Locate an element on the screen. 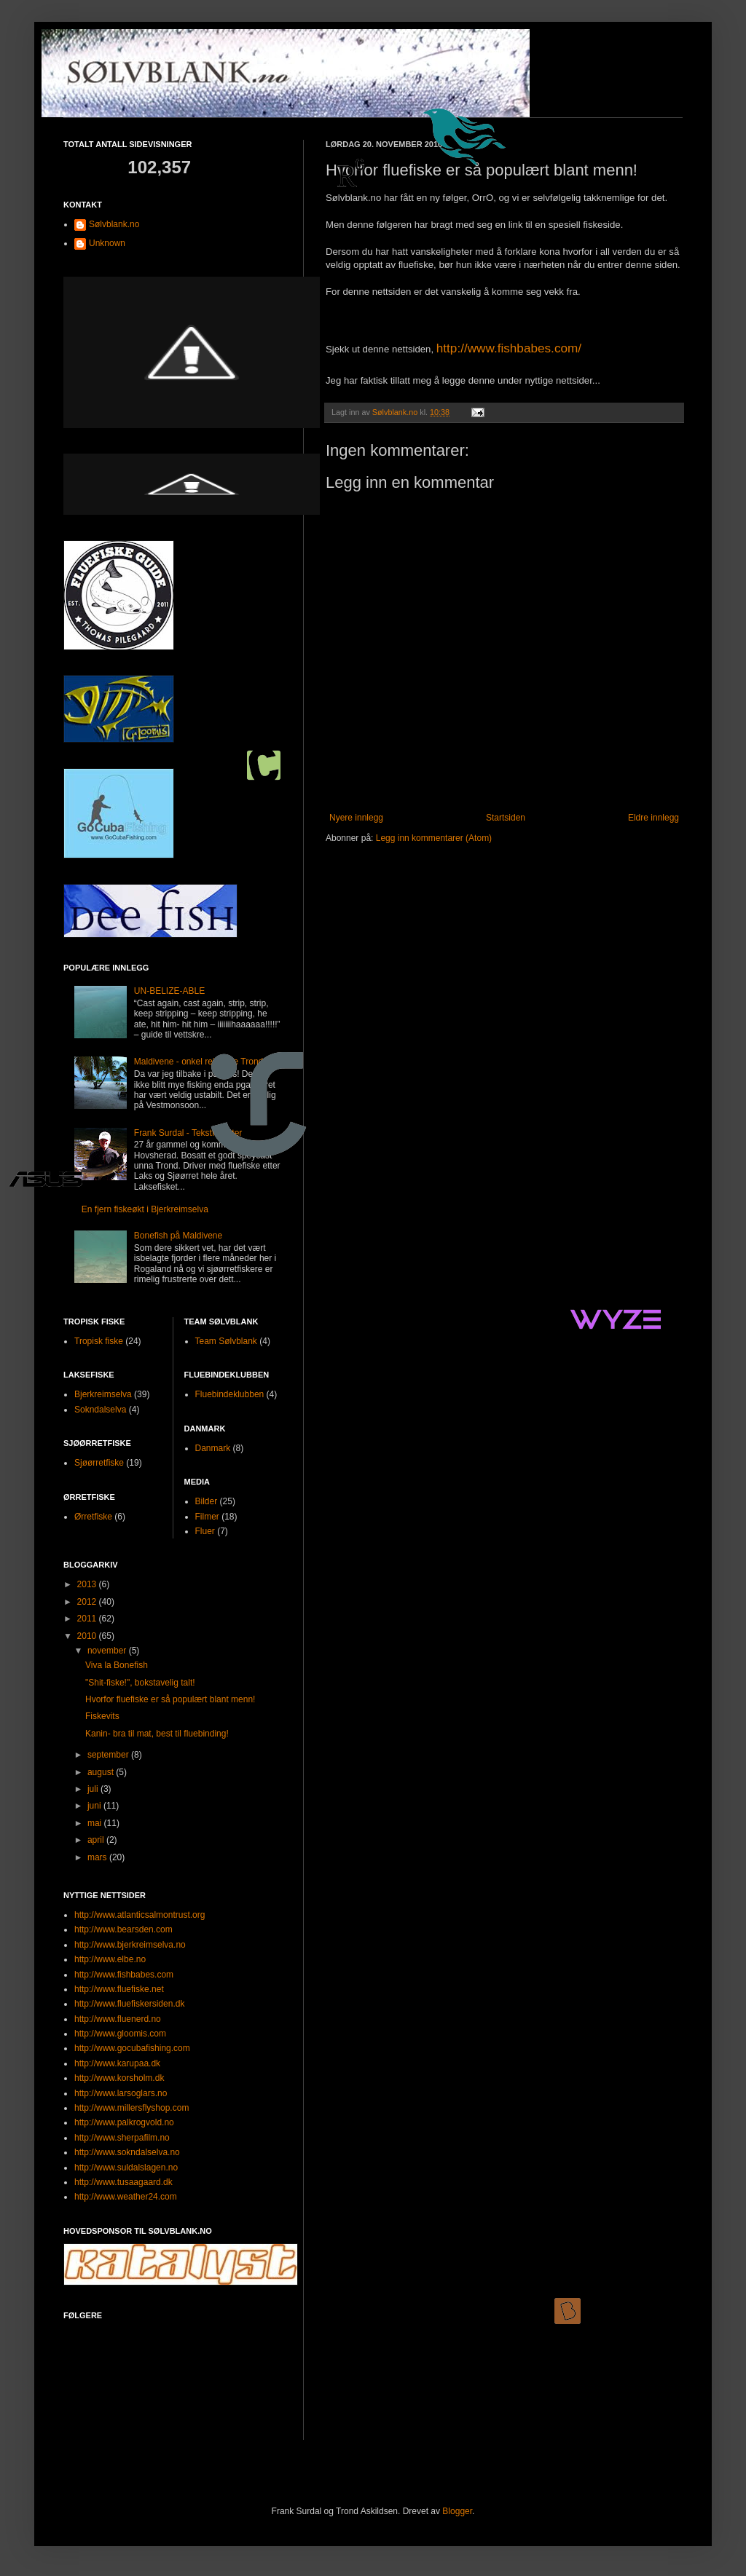 The image size is (746, 2576). open the BYJU'S learning app is located at coordinates (568, 2311).